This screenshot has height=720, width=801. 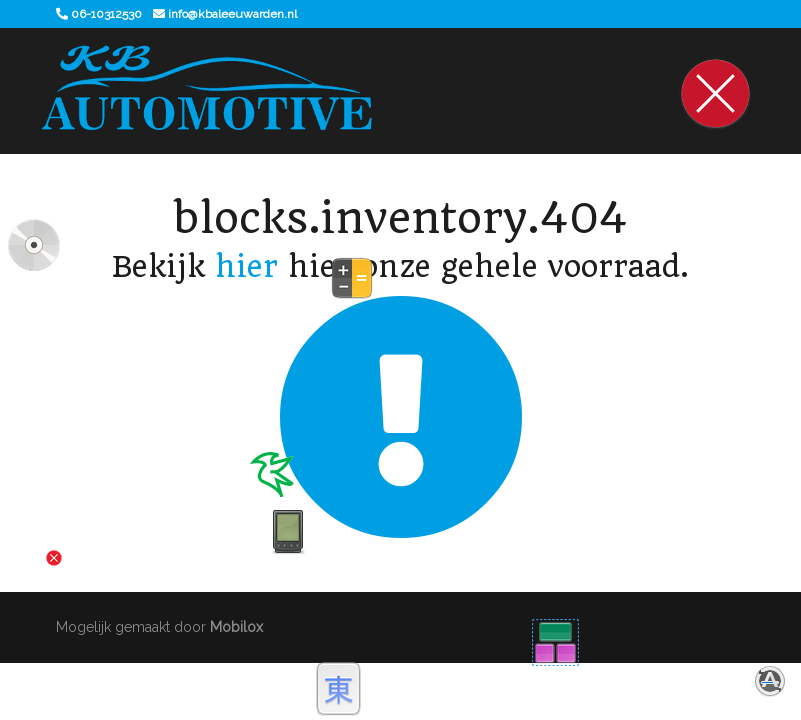 I want to click on open the software update manager, so click(x=770, y=681).